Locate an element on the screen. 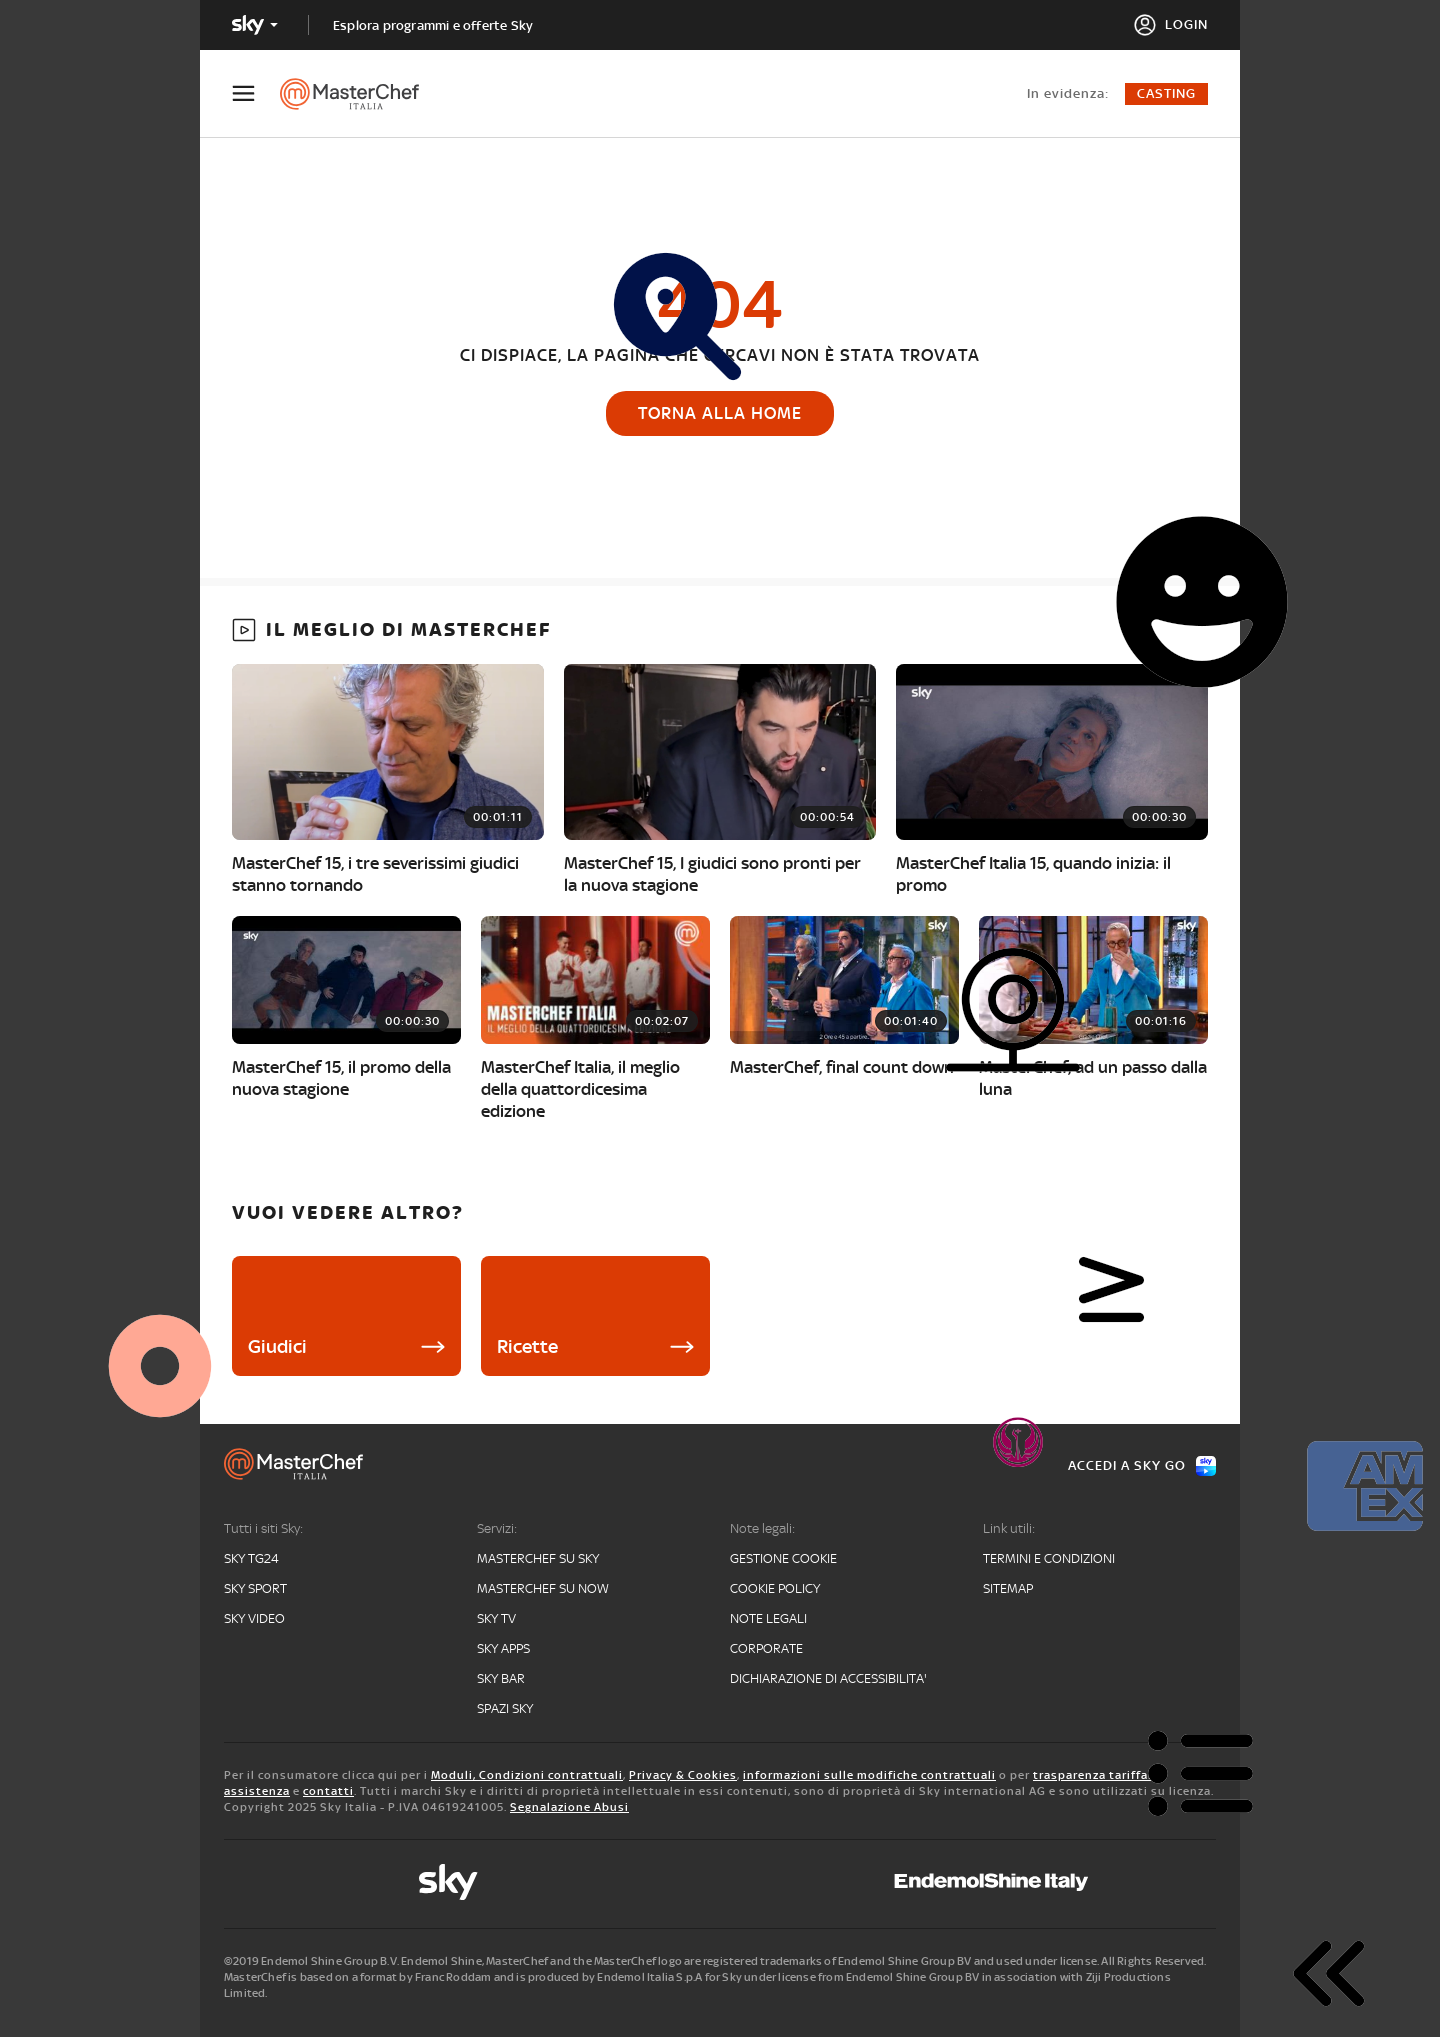 This screenshot has width=1440, height=2037. pay with American Express credit card is located at coordinates (1365, 1486).